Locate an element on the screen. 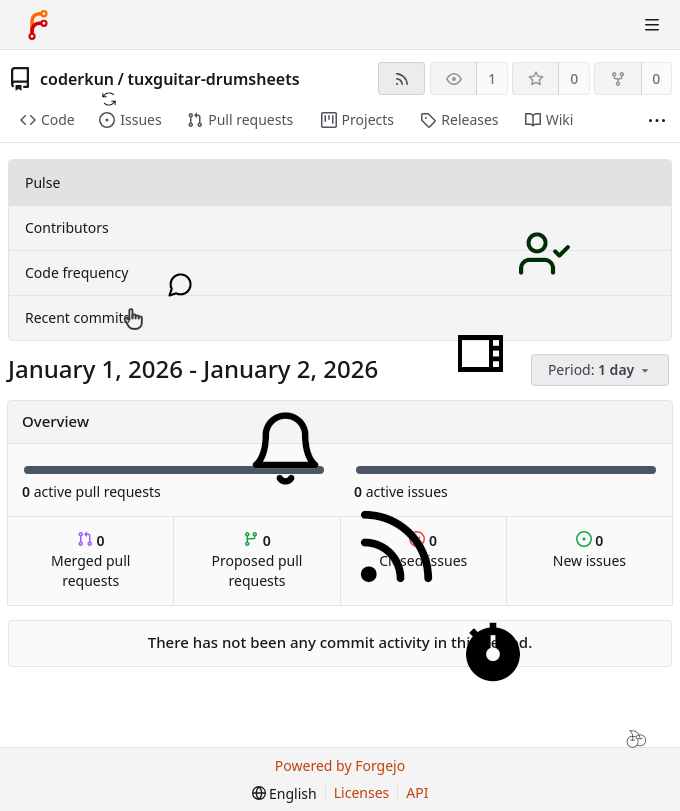 This screenshot has width=680, height=811. subscribe to RSS feed is located at coordinates (396, 546).